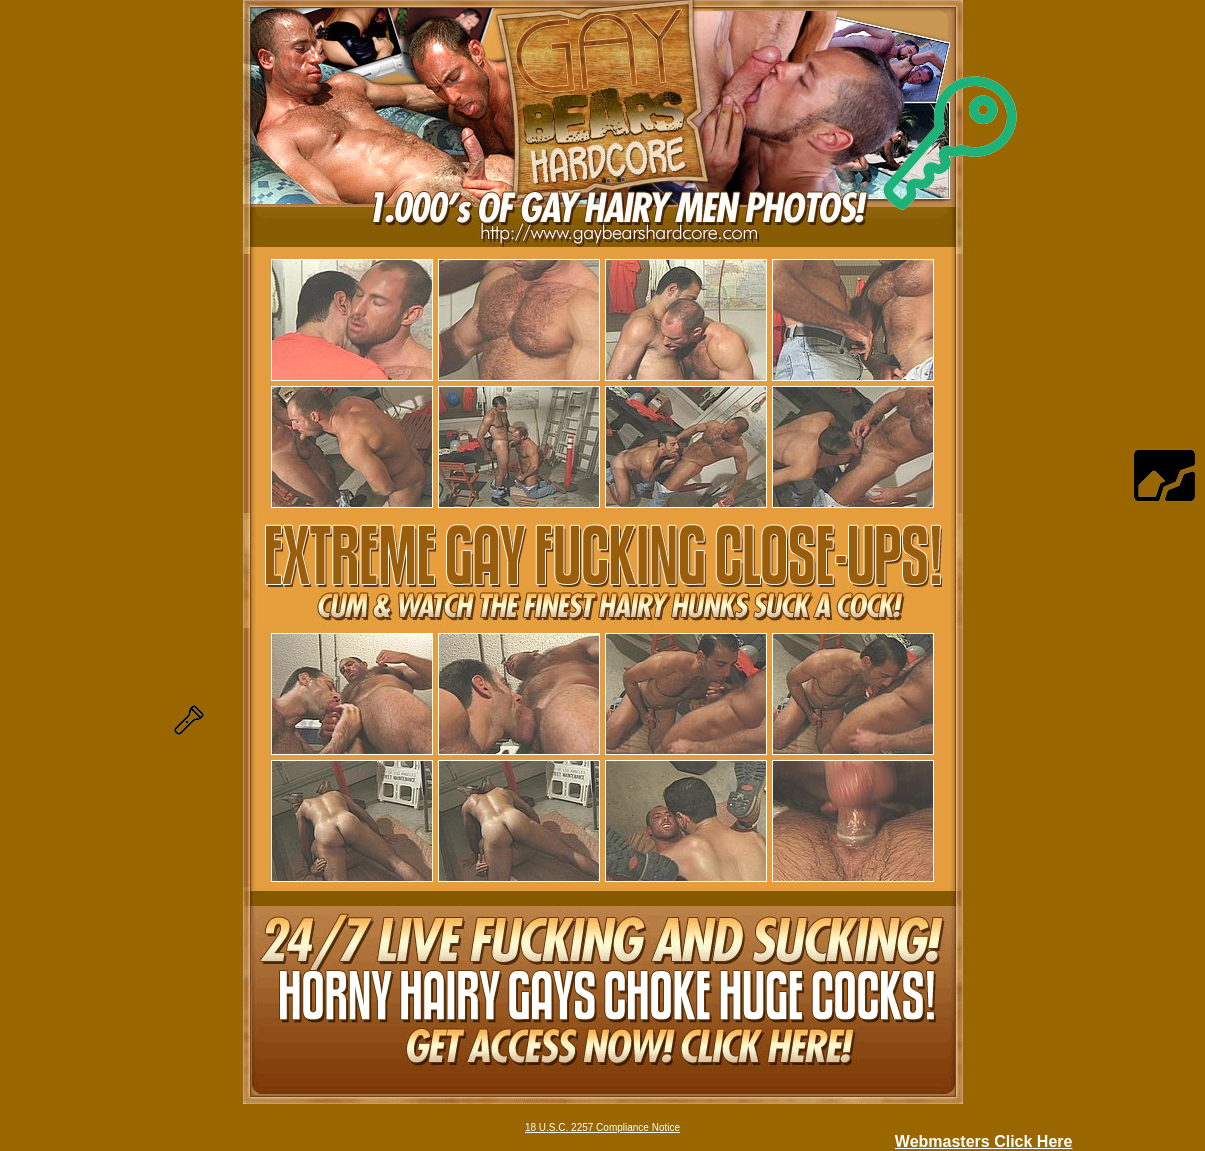 The height and width of the screenshot is (1151, 1205). I want to click on toggle flashlight on/off, so click(189, 720).